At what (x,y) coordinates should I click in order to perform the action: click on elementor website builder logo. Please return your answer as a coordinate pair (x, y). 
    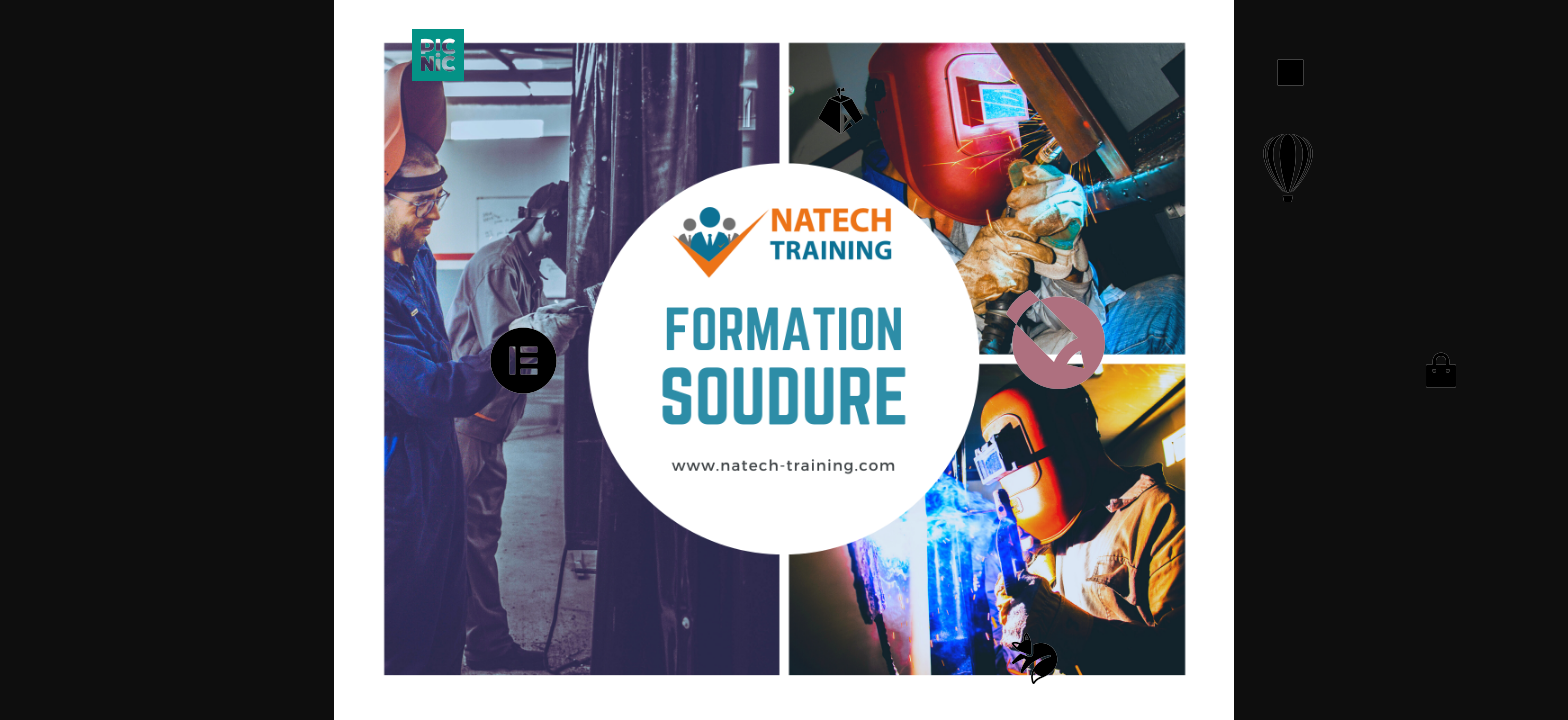
    Looking at the image, I should click on (523, 360).